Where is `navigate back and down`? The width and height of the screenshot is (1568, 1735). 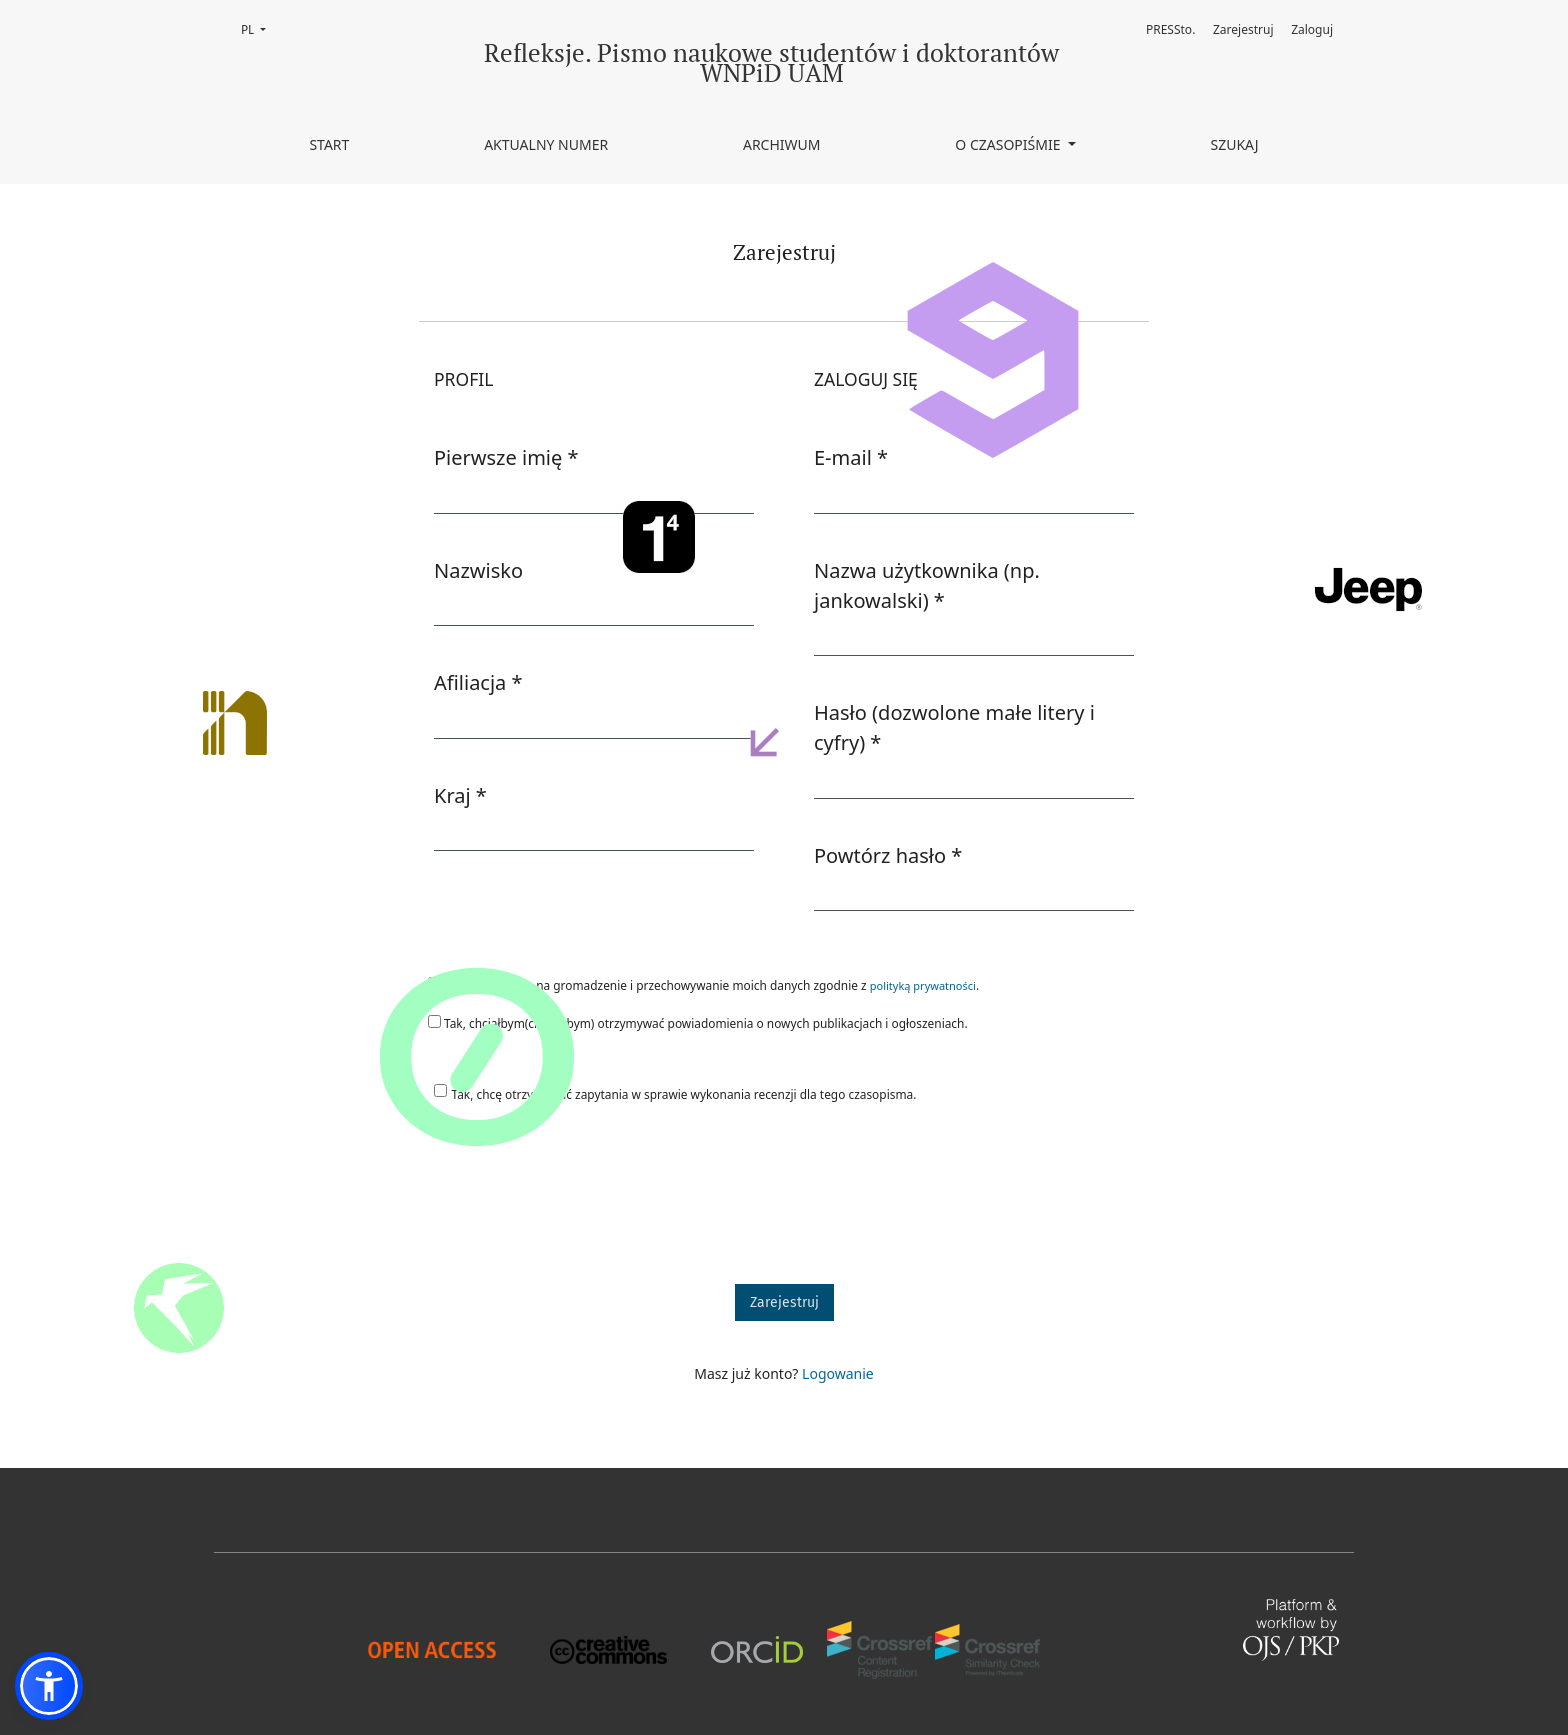
navigate back and down is located at coordinates (762, 744).